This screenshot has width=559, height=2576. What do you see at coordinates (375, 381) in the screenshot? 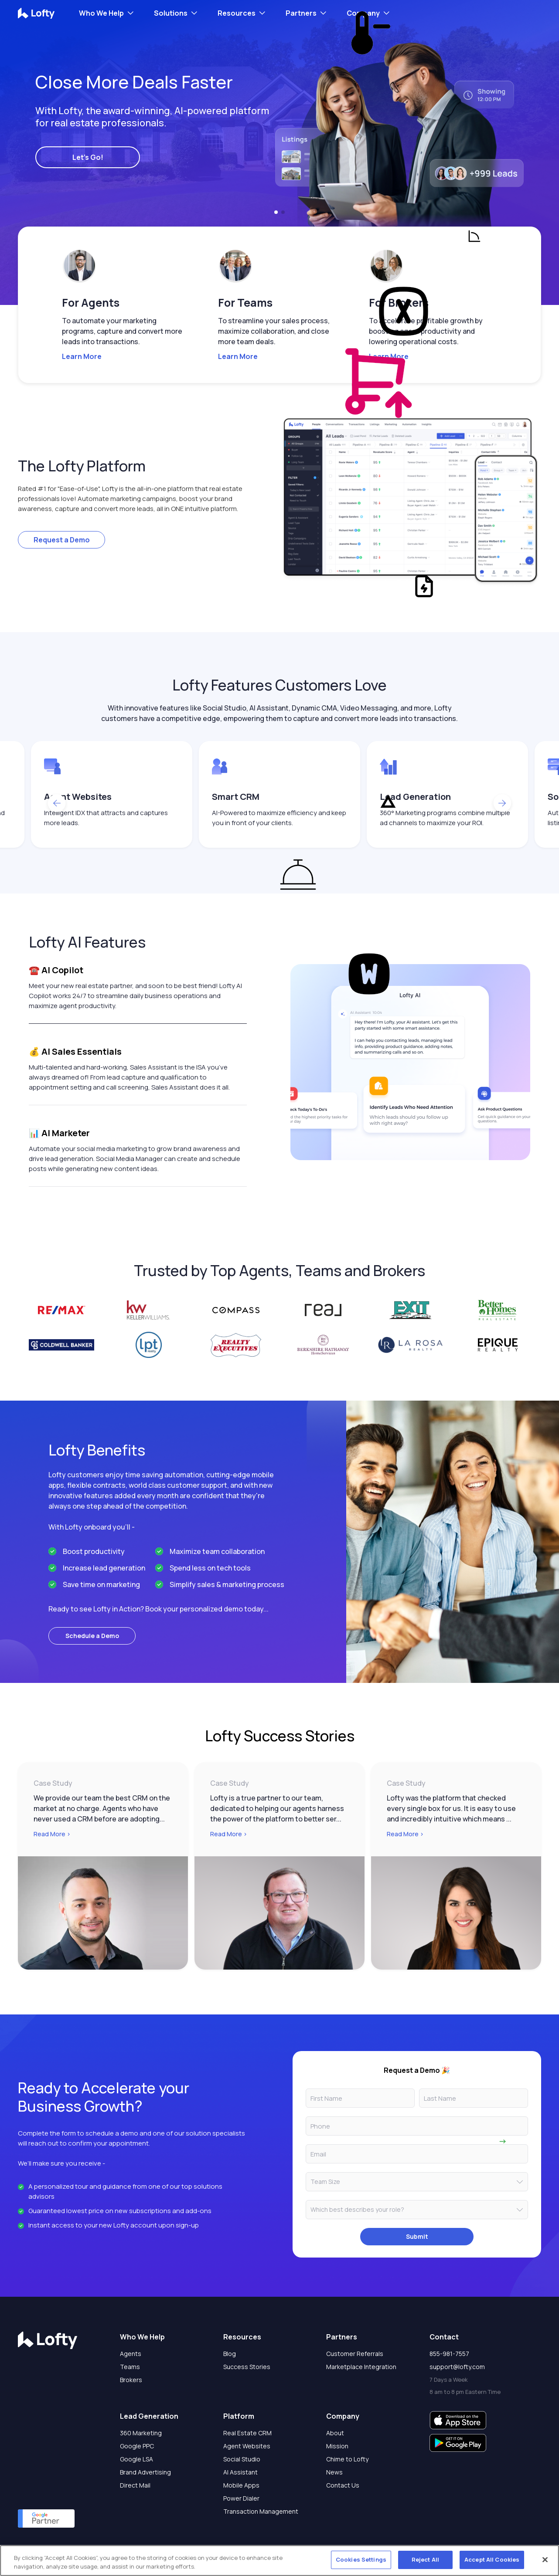
I see `upload items to your cart` at bounding box center [375, 381].